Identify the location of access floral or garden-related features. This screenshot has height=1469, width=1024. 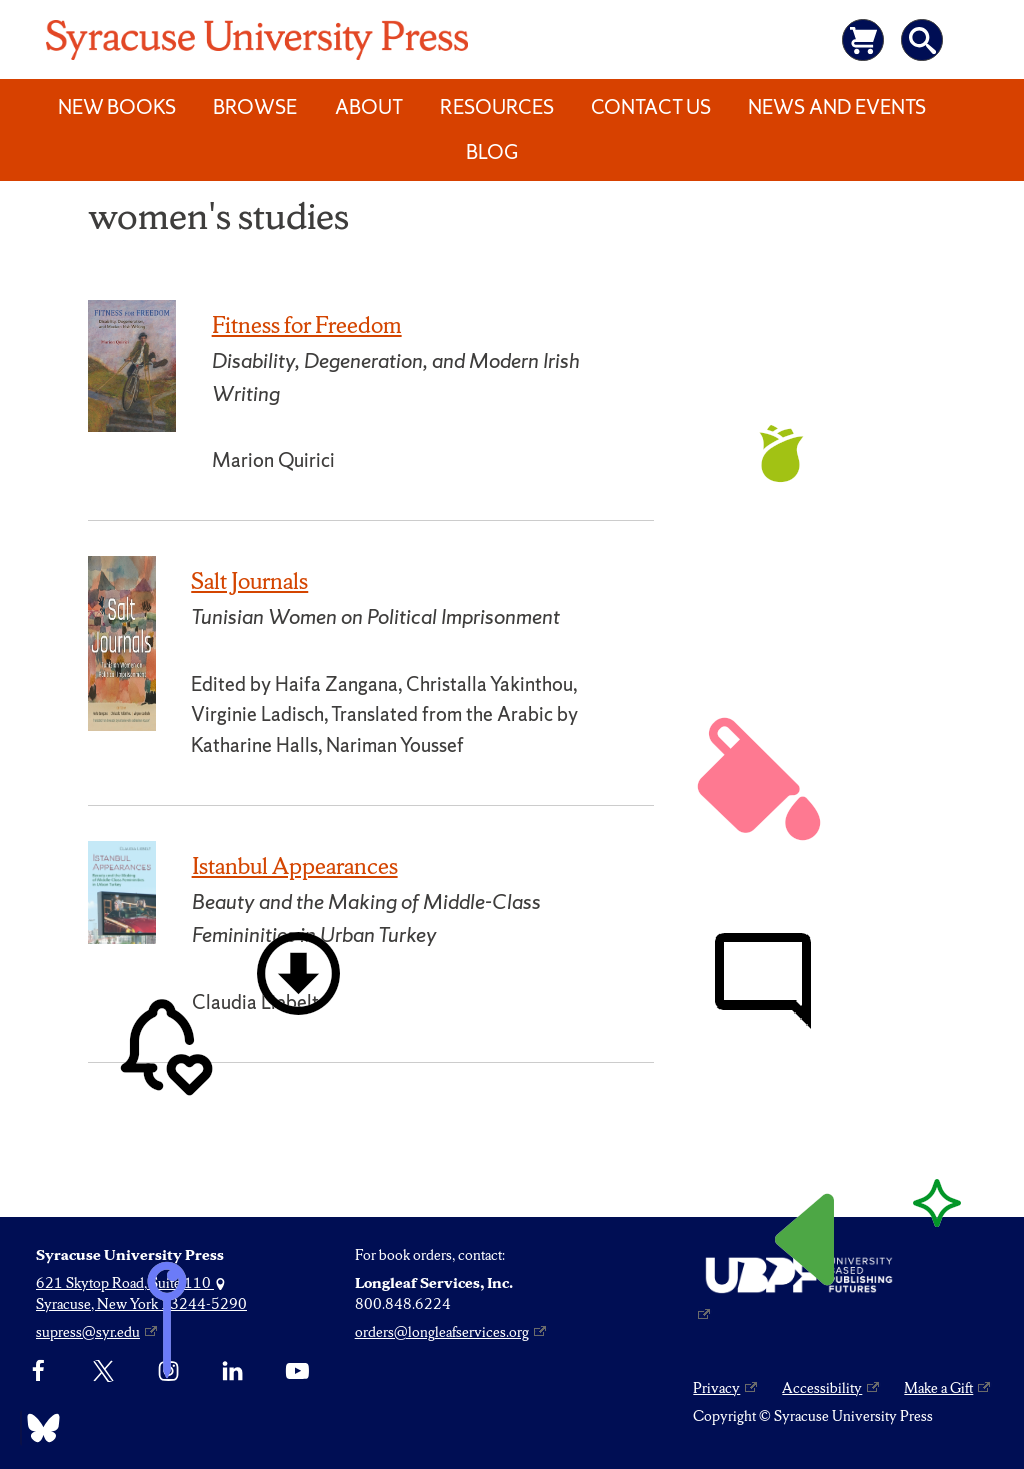
(780, 453).